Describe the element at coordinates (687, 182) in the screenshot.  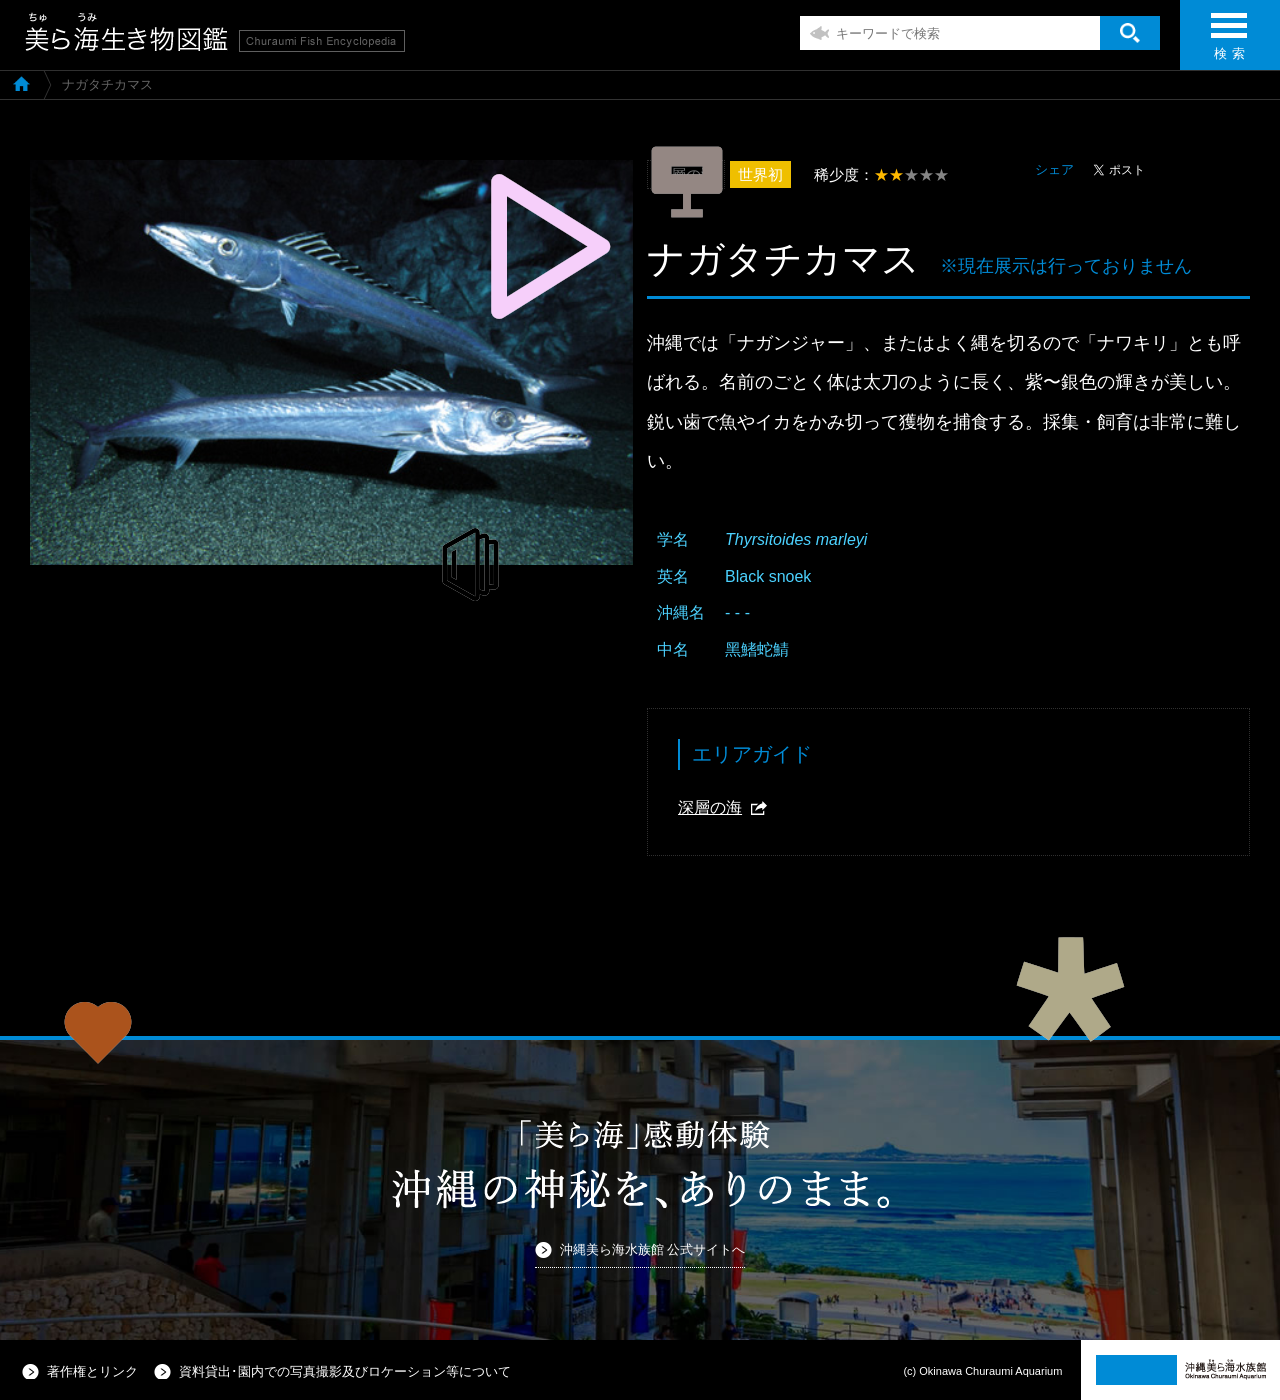
I see `indicates a reserved or held item` at that location.